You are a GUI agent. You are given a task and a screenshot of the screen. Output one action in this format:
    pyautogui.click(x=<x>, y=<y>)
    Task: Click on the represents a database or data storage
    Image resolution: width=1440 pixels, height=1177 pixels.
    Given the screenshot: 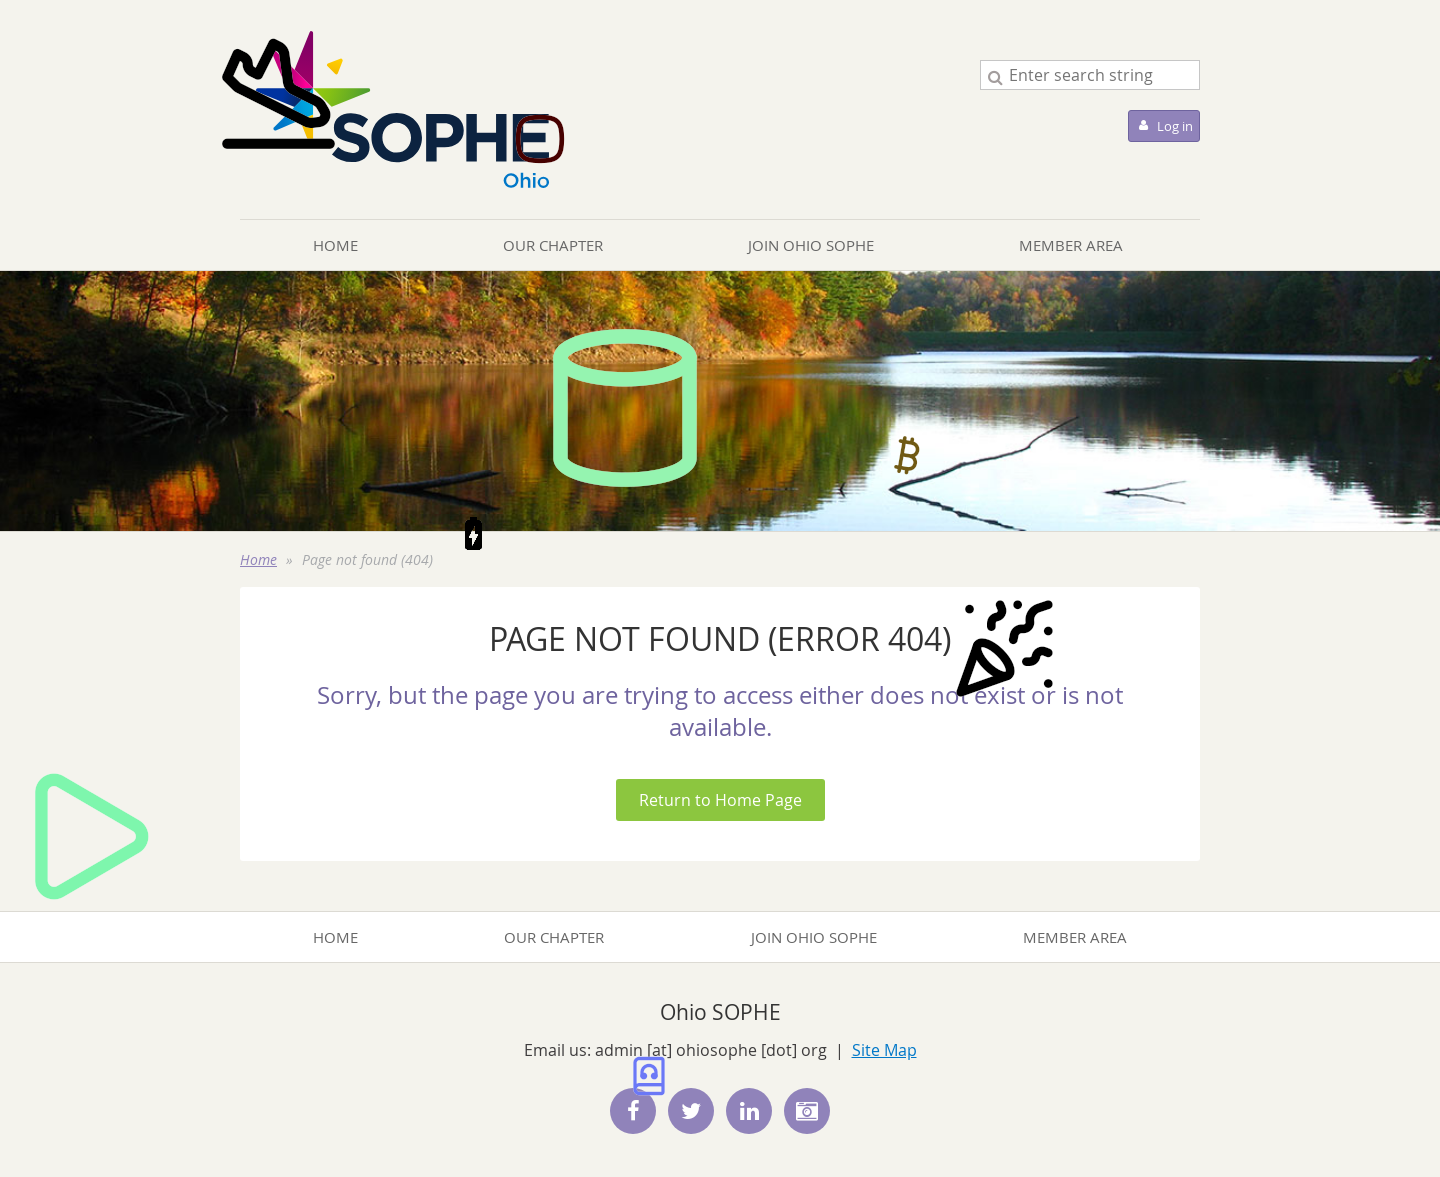 What is the action you would take?
    pyautogui.click(x=625, y=408)
    